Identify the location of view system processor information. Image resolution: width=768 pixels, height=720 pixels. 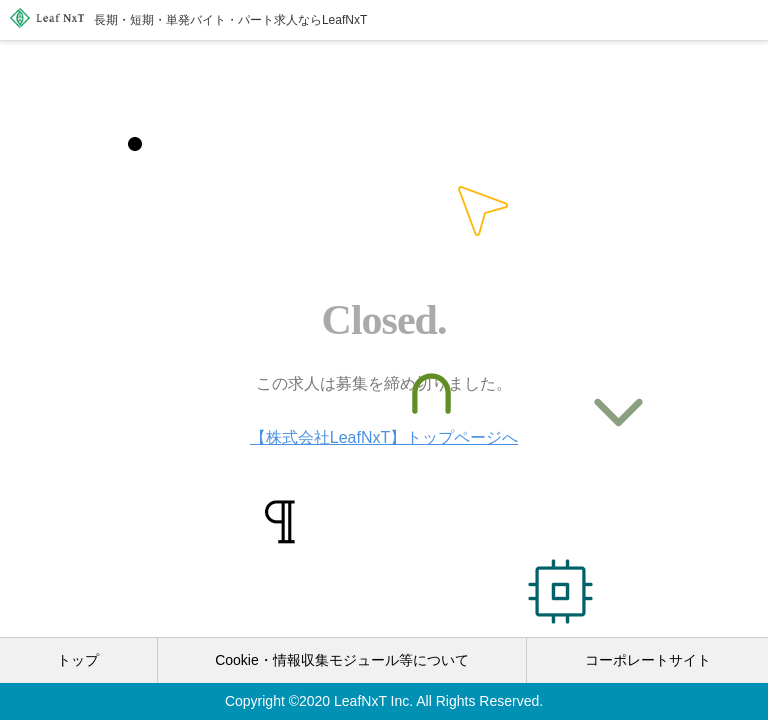
(560, 591).